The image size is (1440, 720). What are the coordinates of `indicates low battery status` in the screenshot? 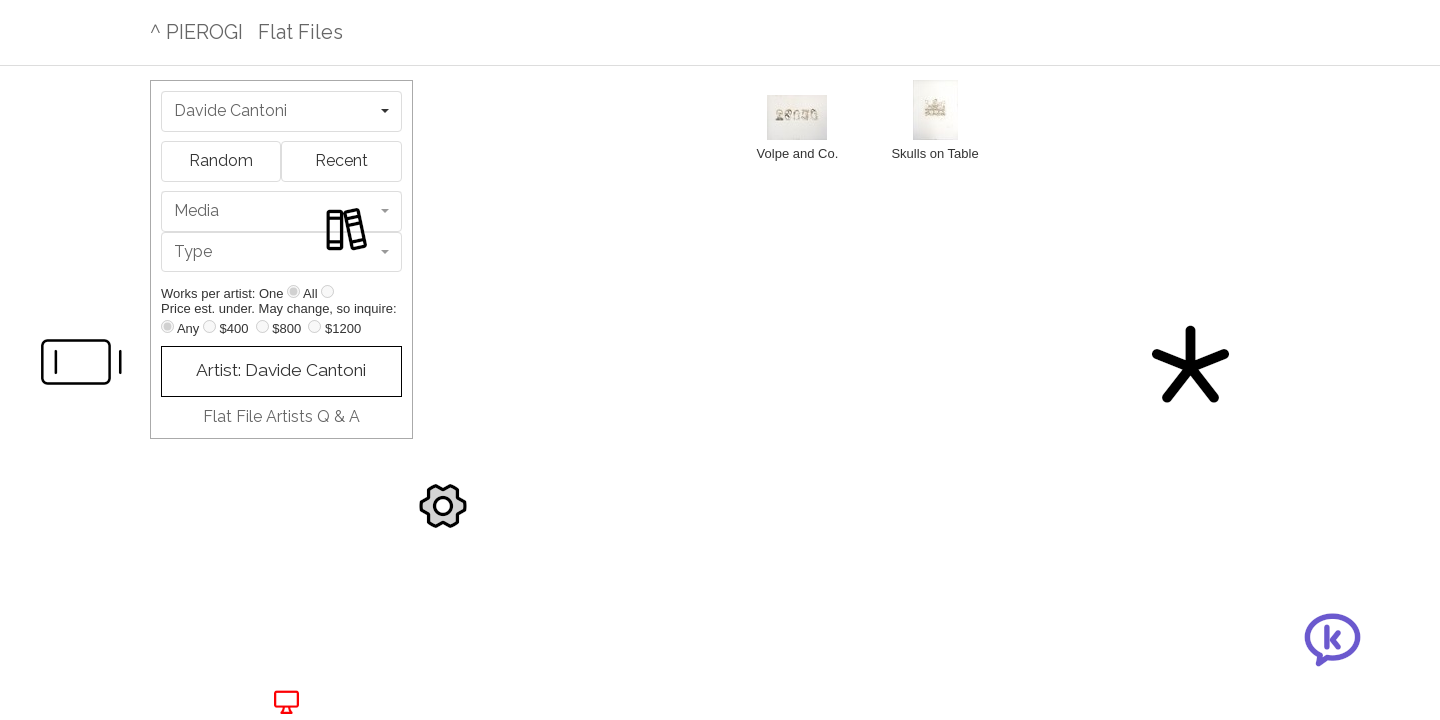 It's located at (80, 362).